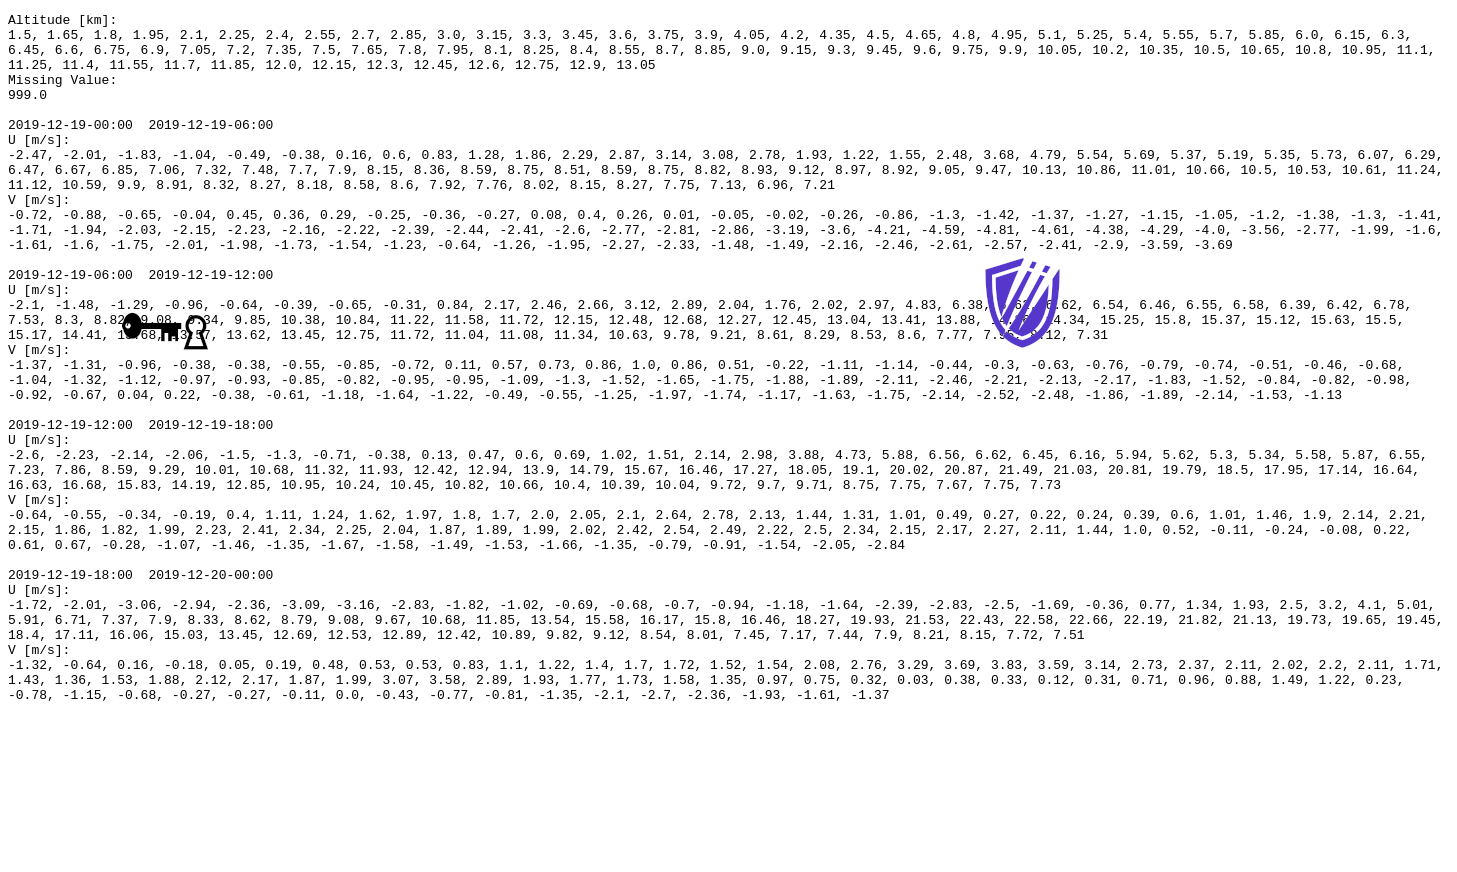 This screenshot has height=872, width=1457. I want to click on indicates disabled or inactive protection, so click(1022, 302).